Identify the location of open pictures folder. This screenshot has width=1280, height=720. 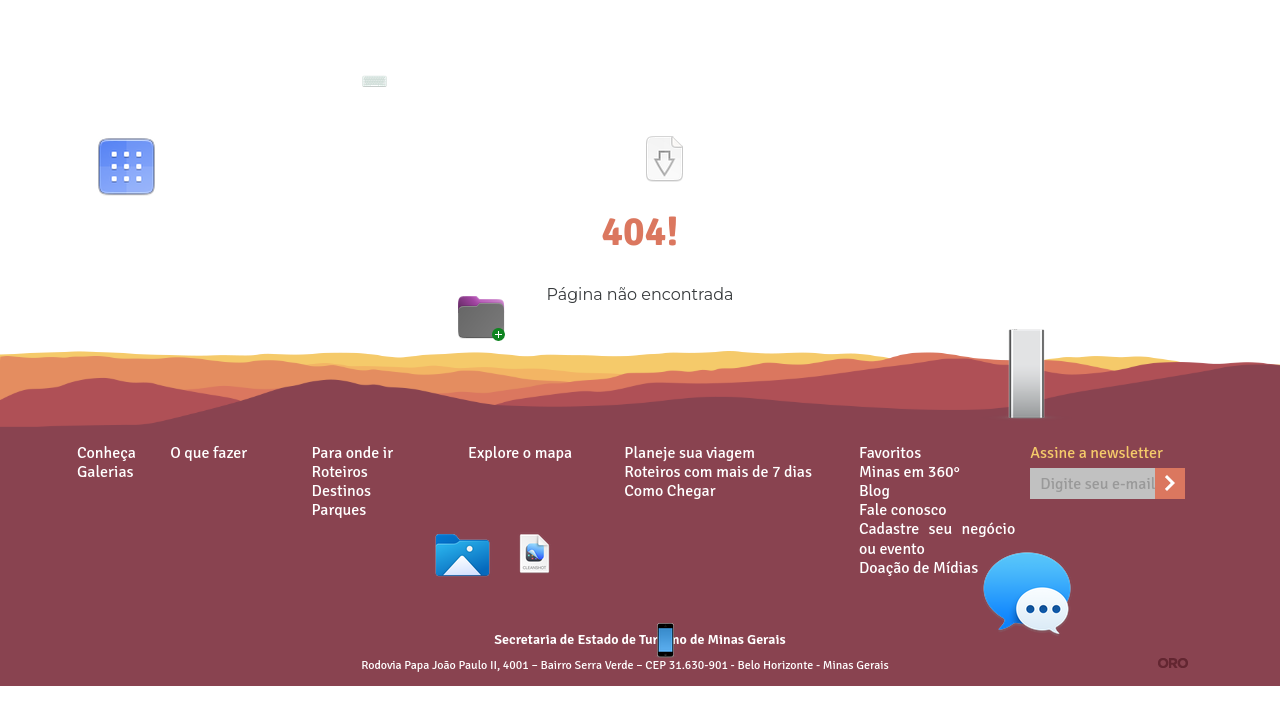
(462, 556).